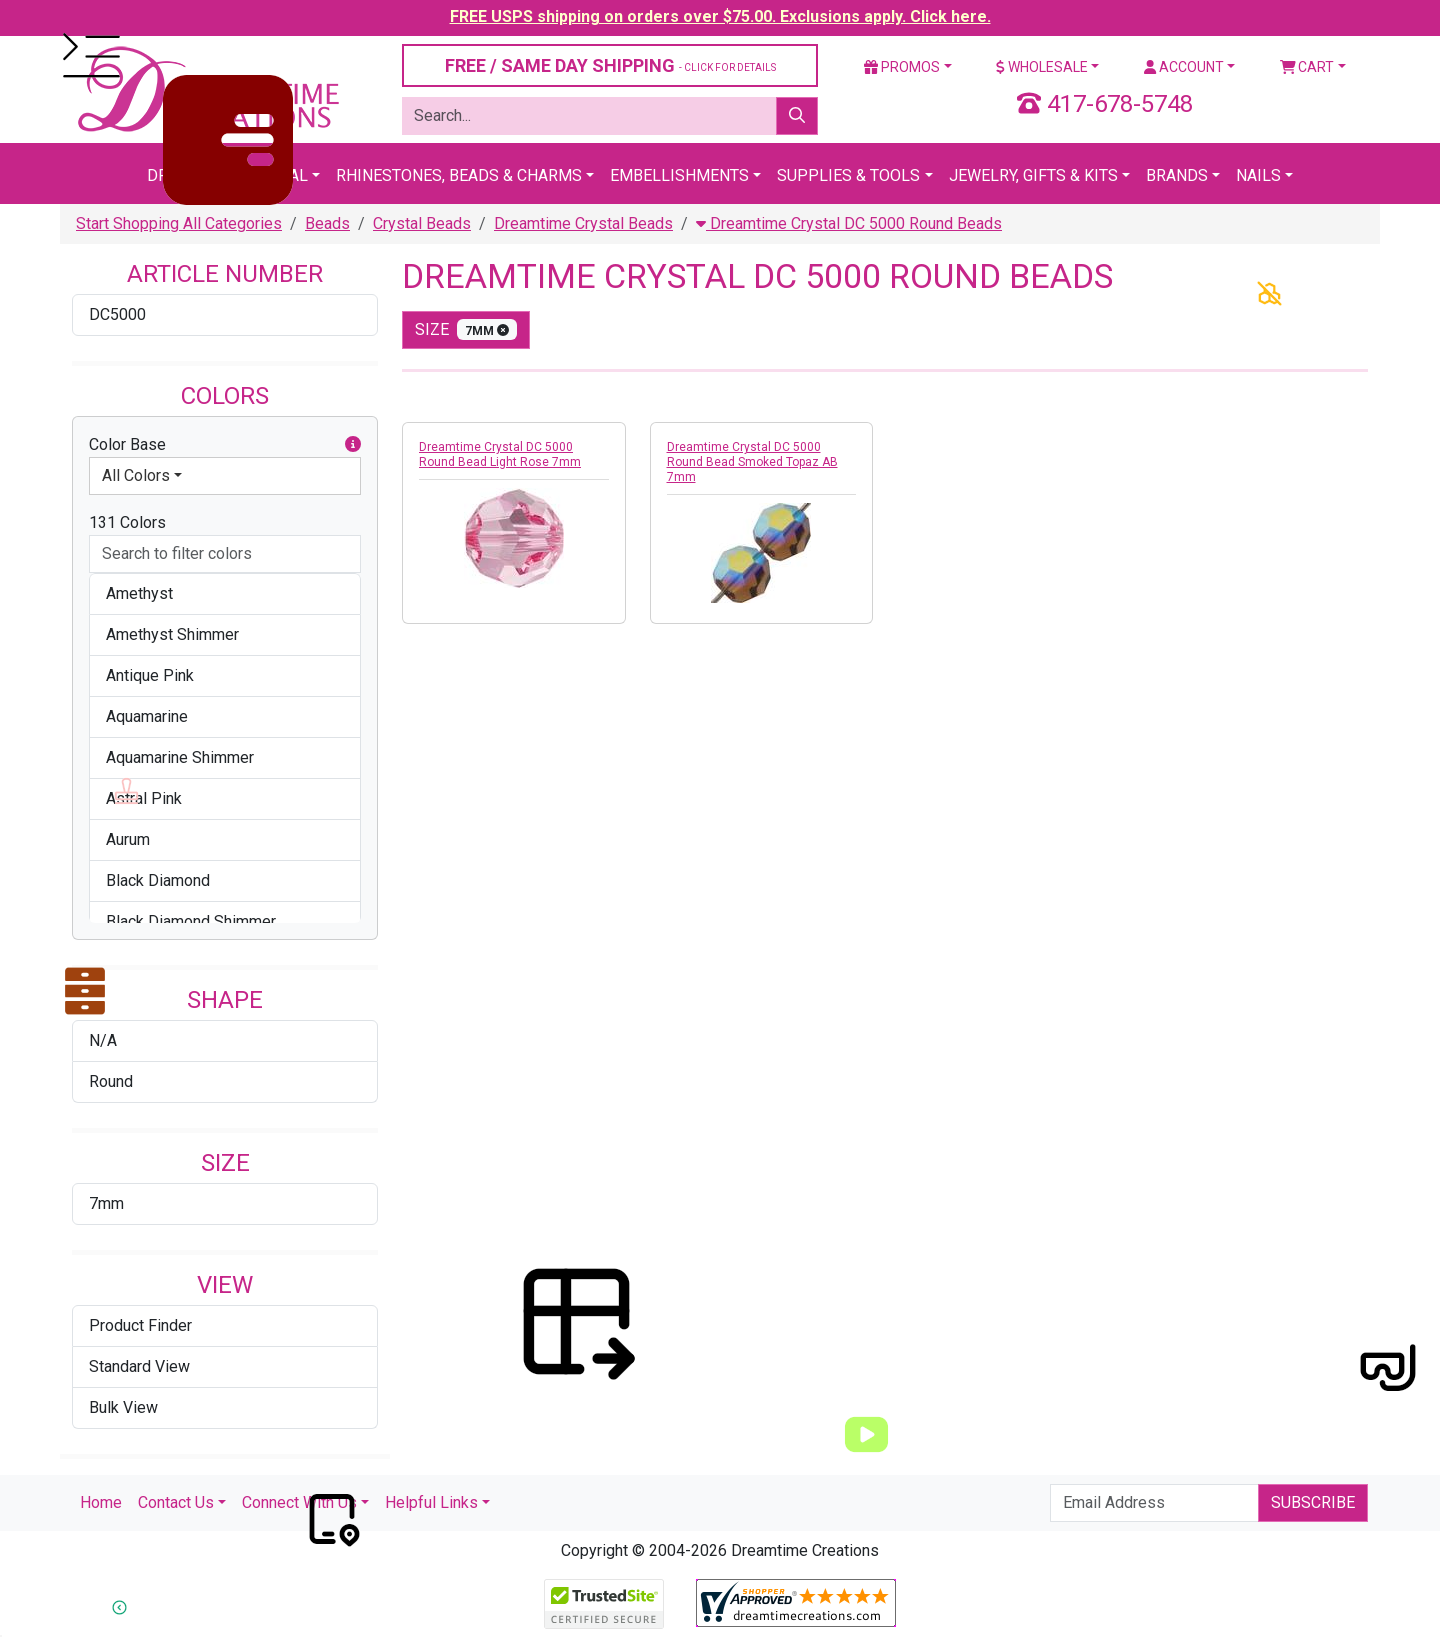  I want to click on export table data to external file, so click(576, 1321).